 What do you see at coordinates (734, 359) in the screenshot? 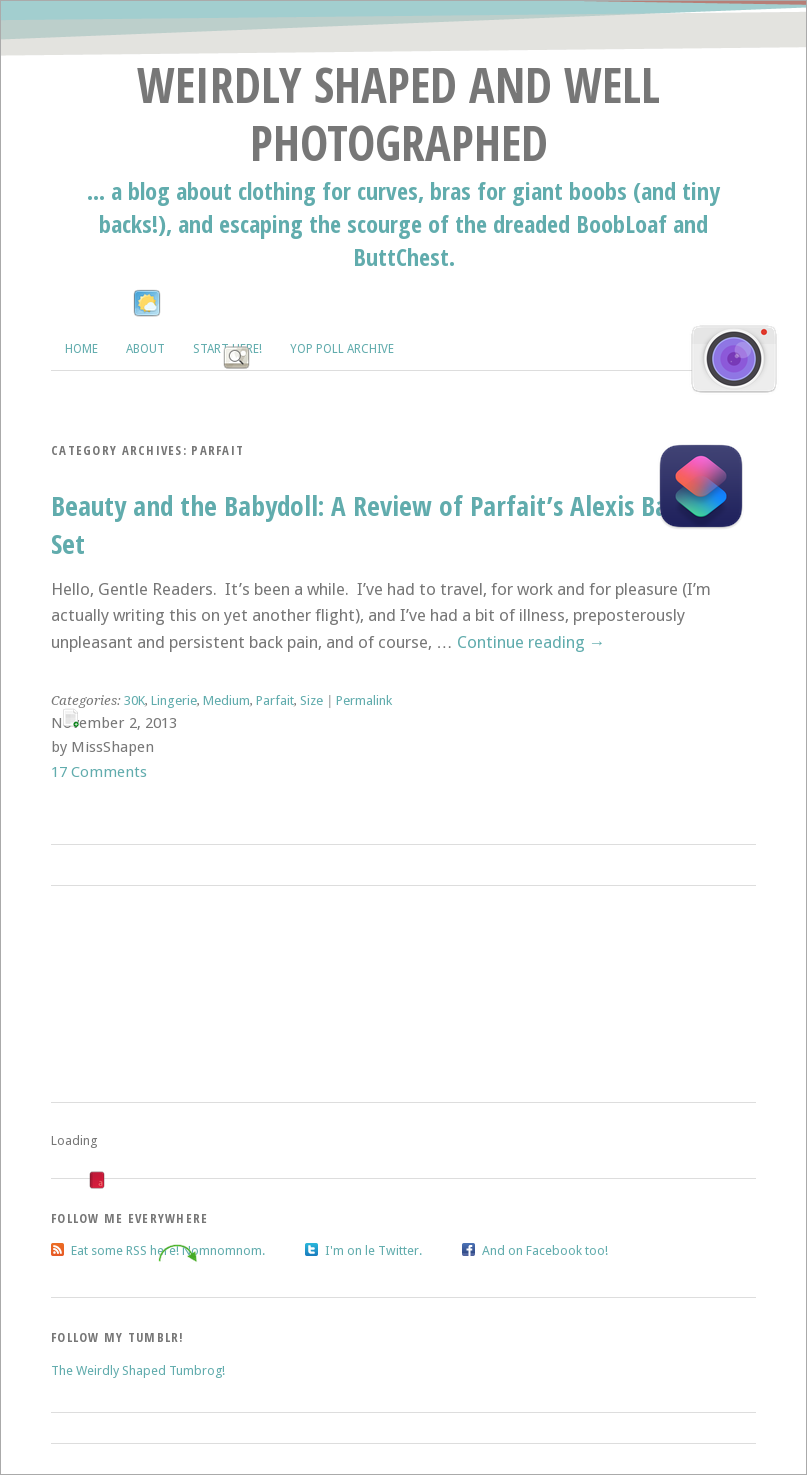
I see `open webcamoid camera application` at bounding box center [734, 359].